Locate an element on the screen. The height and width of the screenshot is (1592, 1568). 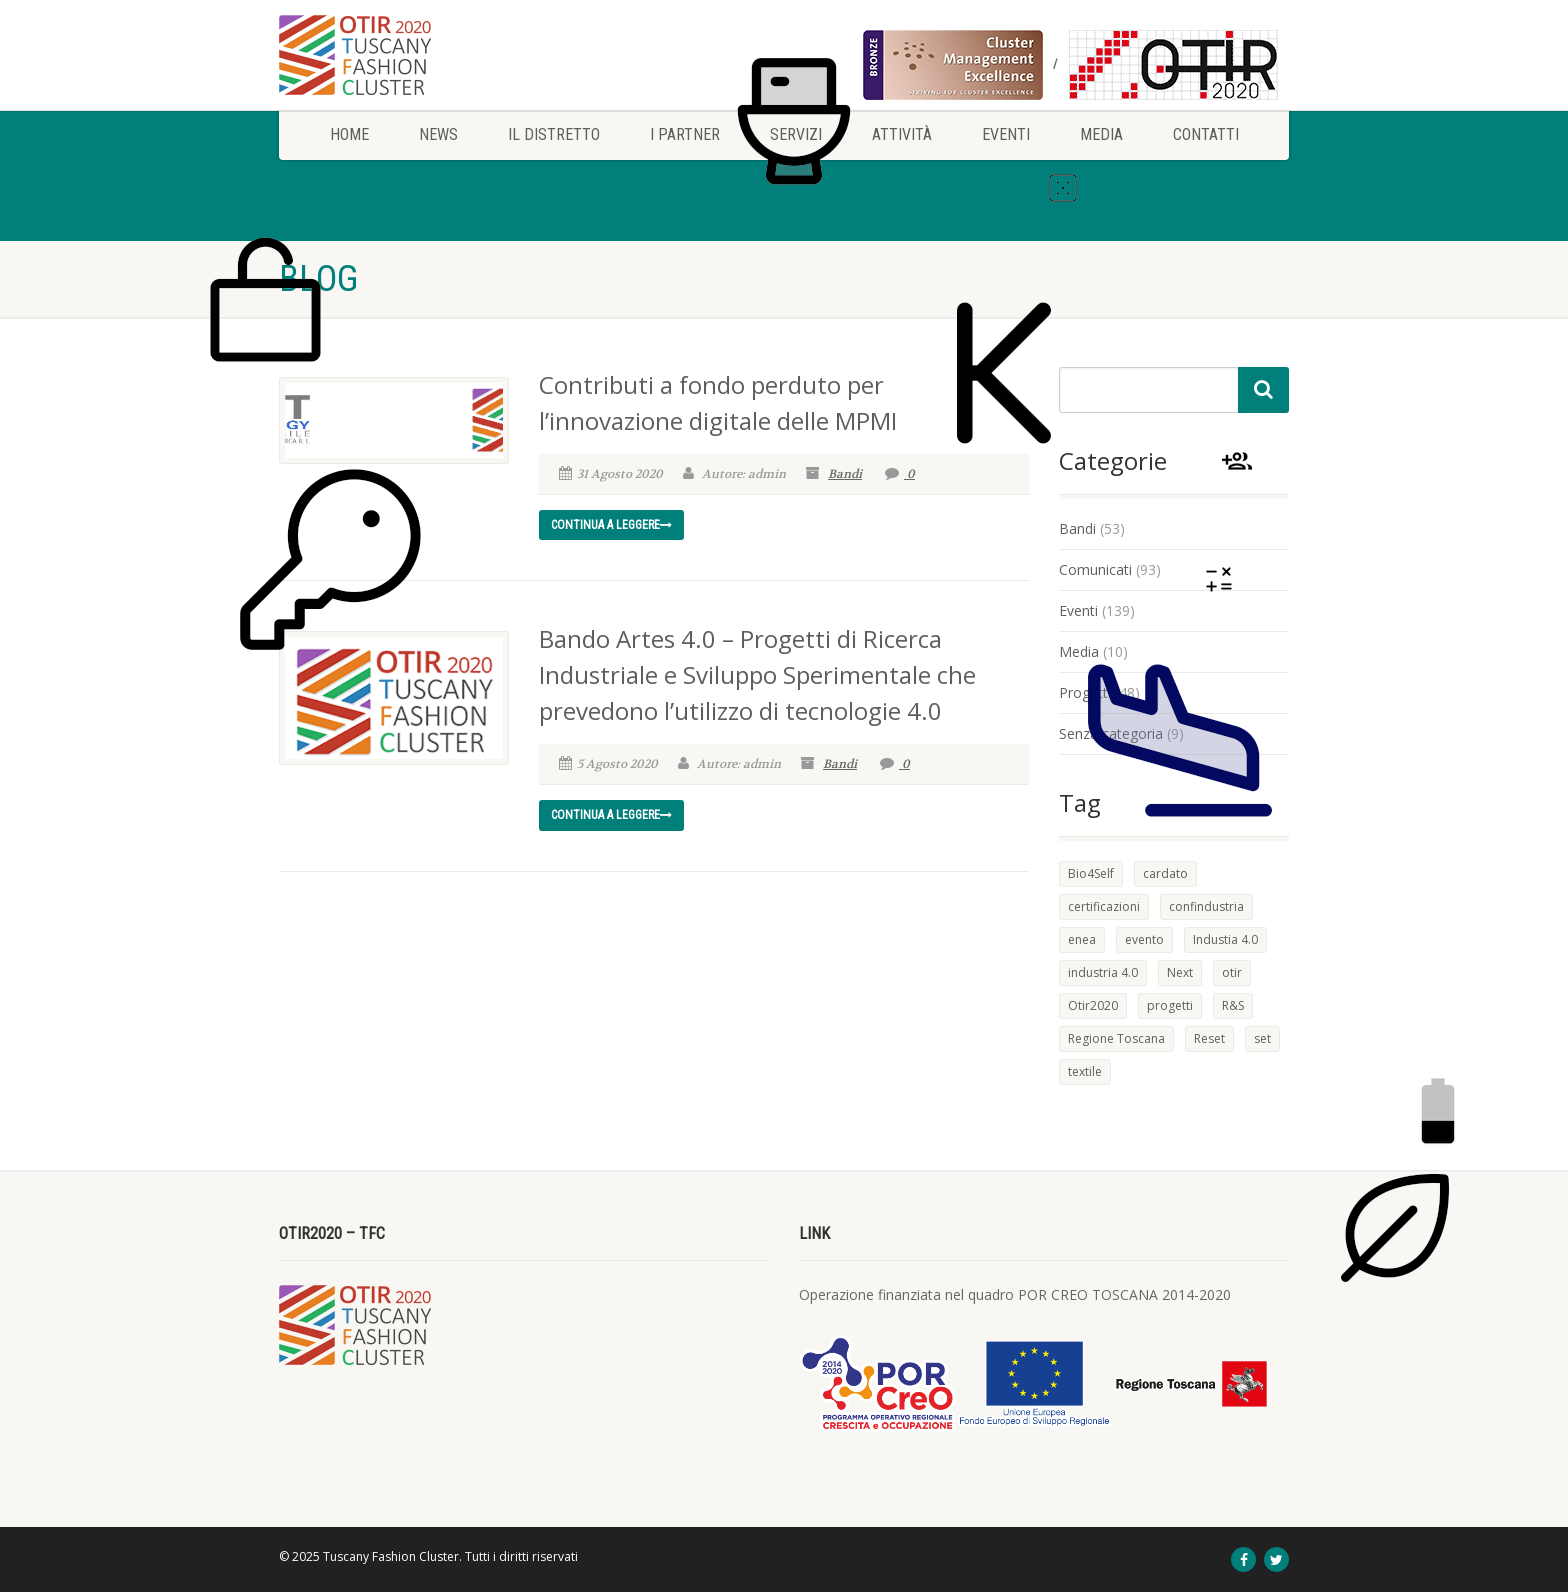
access security or password settings is located at coordinates (327, 563).